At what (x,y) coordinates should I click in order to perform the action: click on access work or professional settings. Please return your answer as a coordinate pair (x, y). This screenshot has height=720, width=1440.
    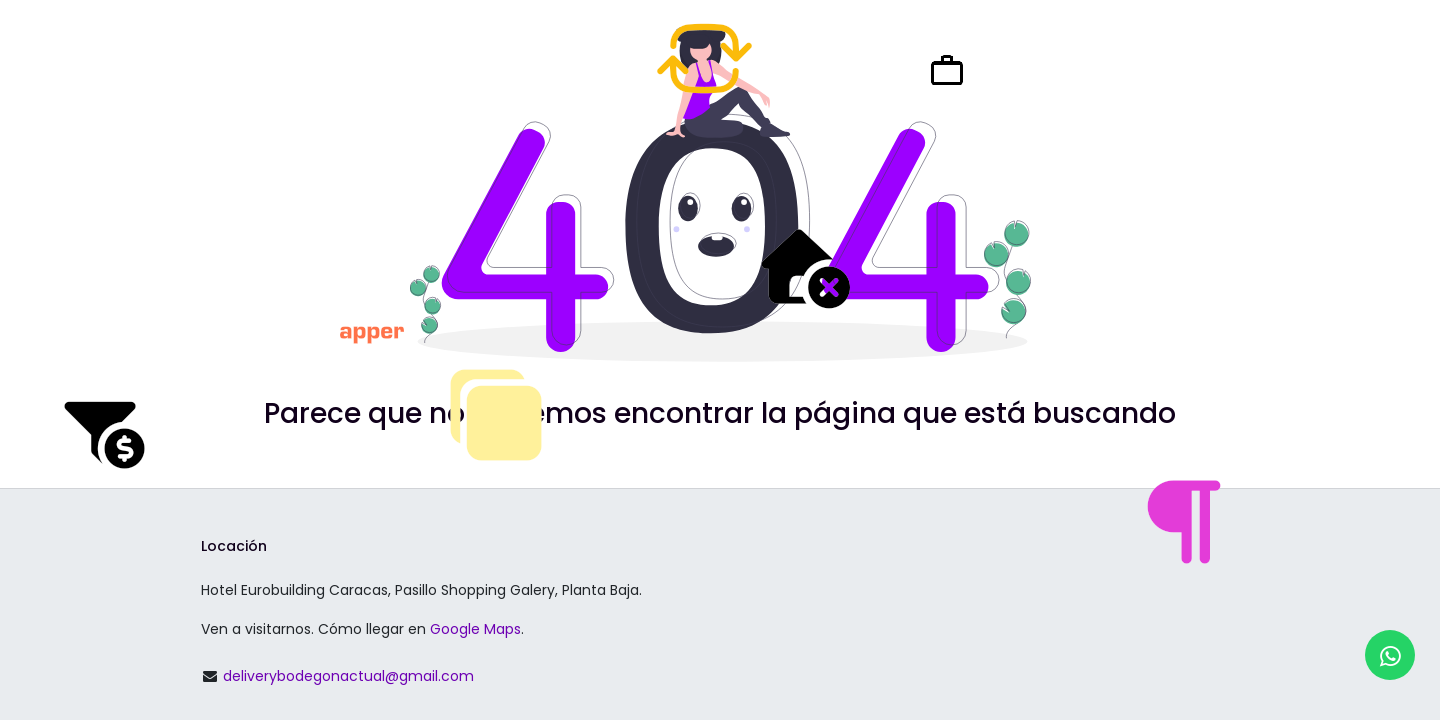
    Looking at the image, I should click on (947, 71).